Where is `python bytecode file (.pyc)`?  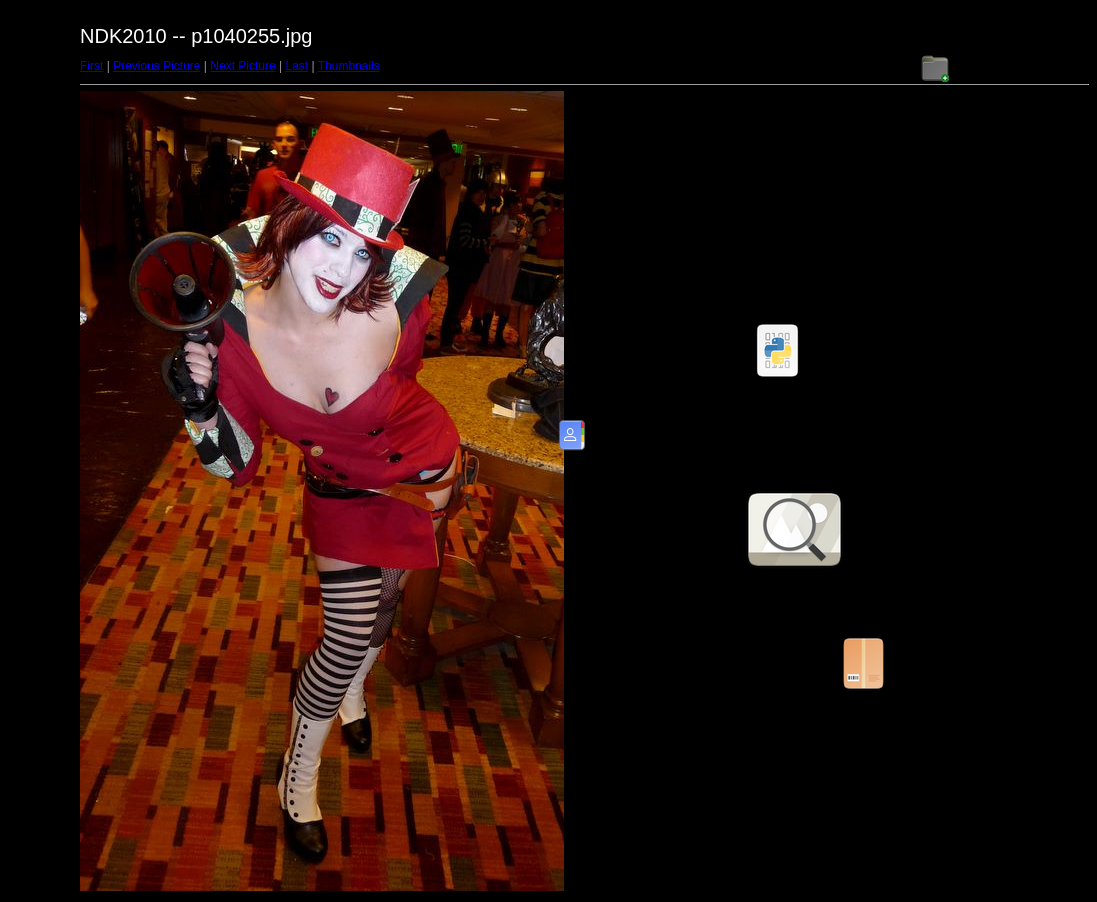
python bytecode file (.pyc) is located at coordinates (777, 350).